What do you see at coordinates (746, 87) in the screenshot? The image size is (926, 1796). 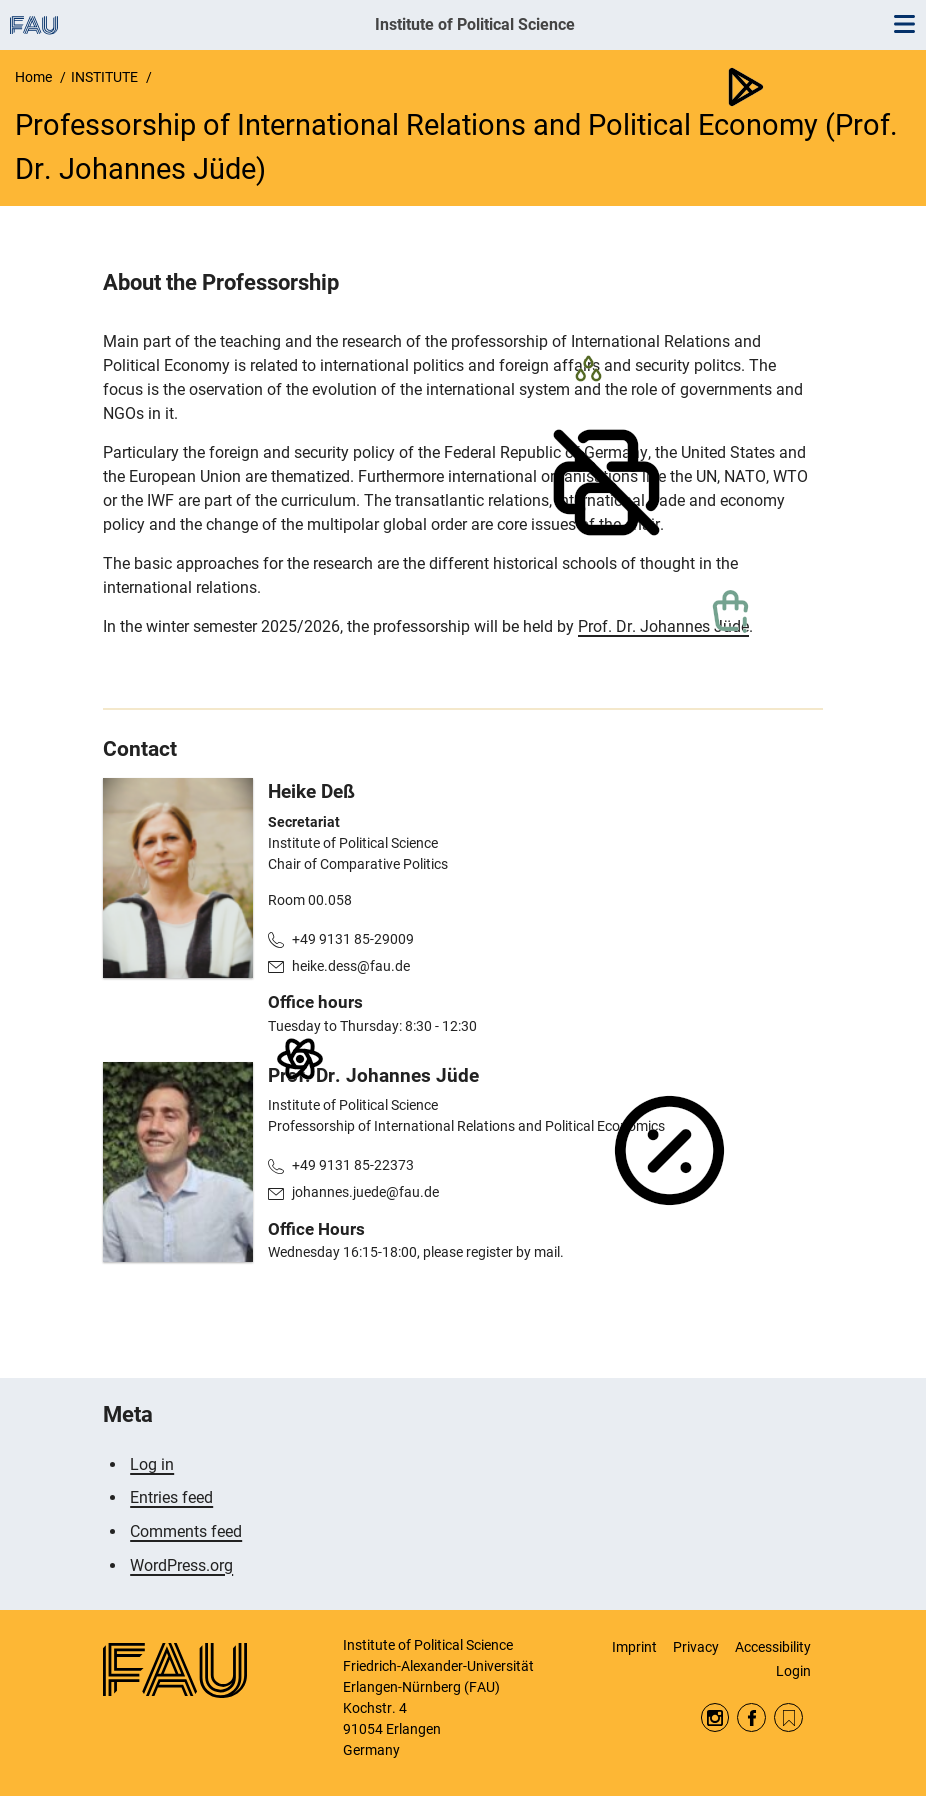 I see `open google play store` at bounding box center [746, 87].